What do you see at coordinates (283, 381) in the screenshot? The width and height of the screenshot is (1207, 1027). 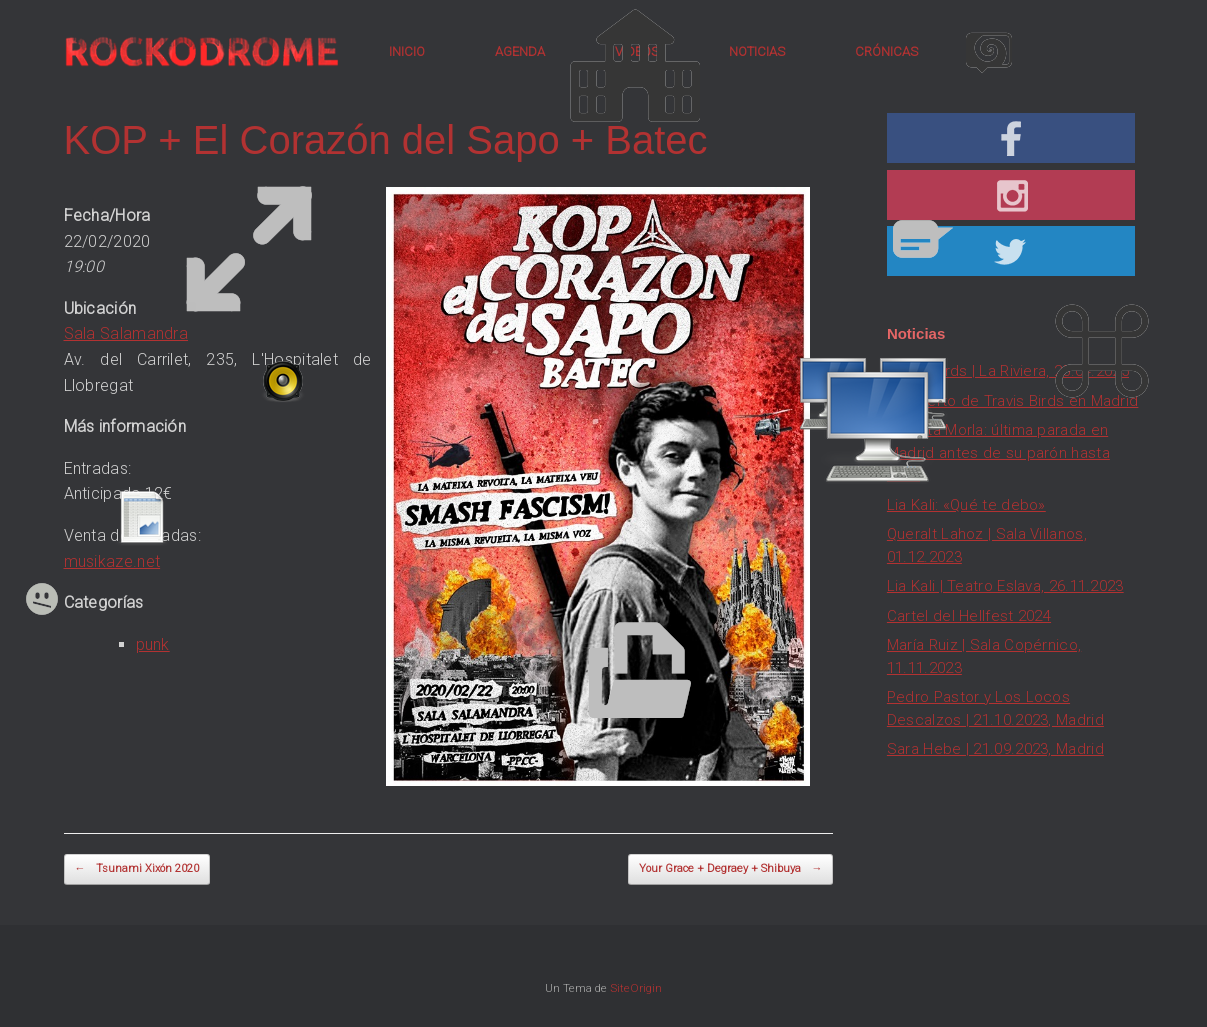 I see `adjust speaker or audio output settings` at bounding box center [283, 381].